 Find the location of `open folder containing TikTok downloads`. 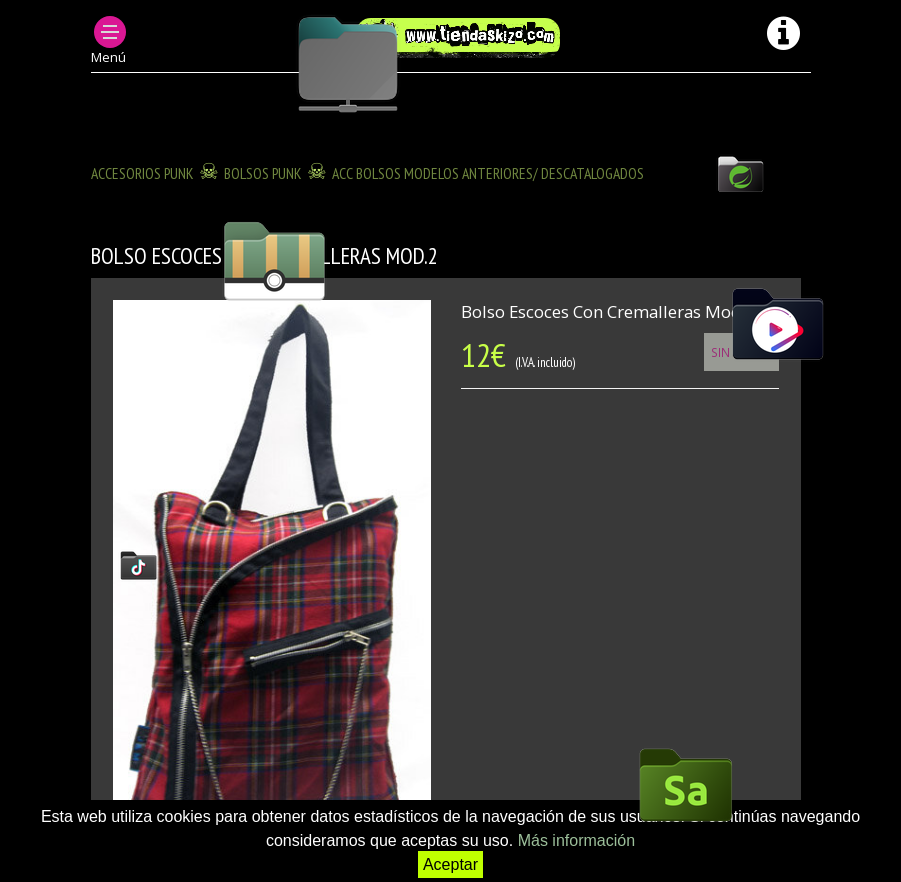

open folder containing TikTok downloads is located at coordinates (138, 566).